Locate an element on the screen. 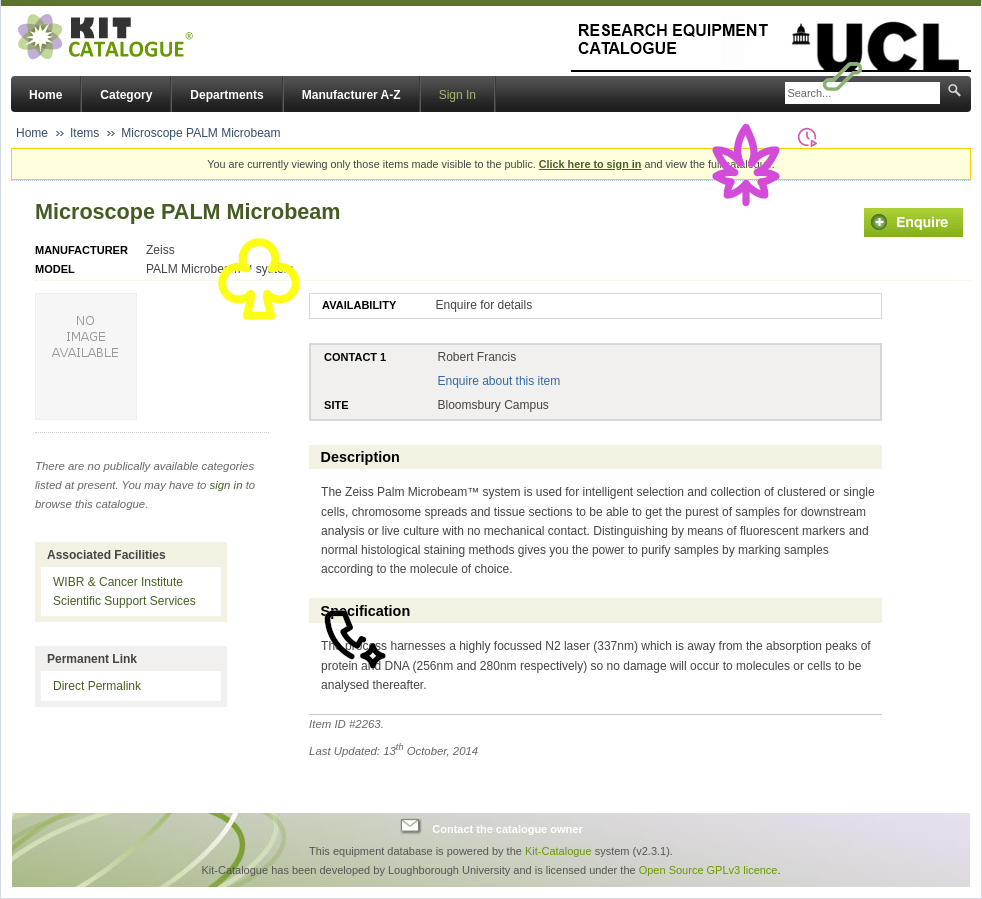 This screenshot has width=982, height=899. represents the clubs suit in a card game is located at coordinates (259, 279).